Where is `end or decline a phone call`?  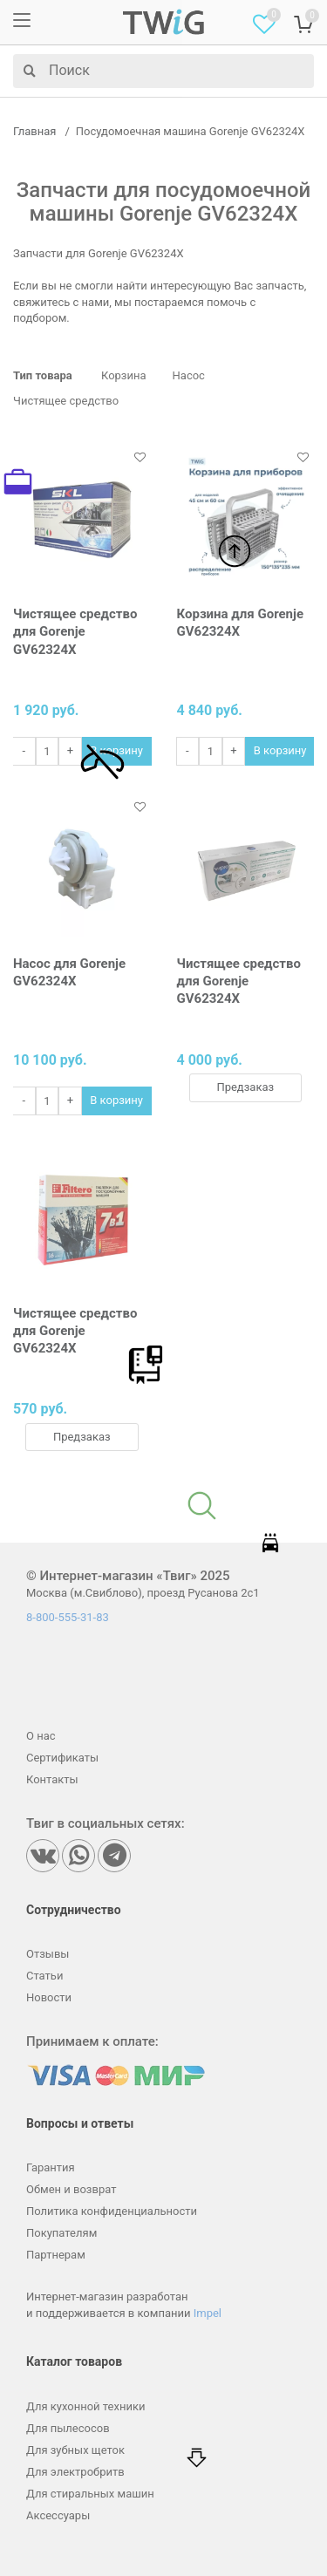 end or decline a phone call is located at coordinates (102, 761).